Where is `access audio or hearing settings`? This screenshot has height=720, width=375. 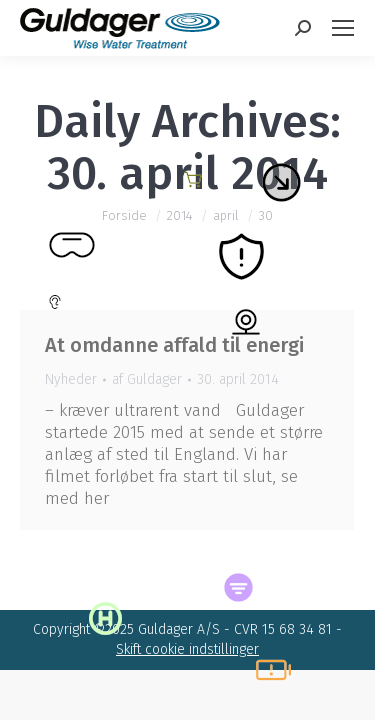 access audio or hearing settings is located at coordinates (55, 302).